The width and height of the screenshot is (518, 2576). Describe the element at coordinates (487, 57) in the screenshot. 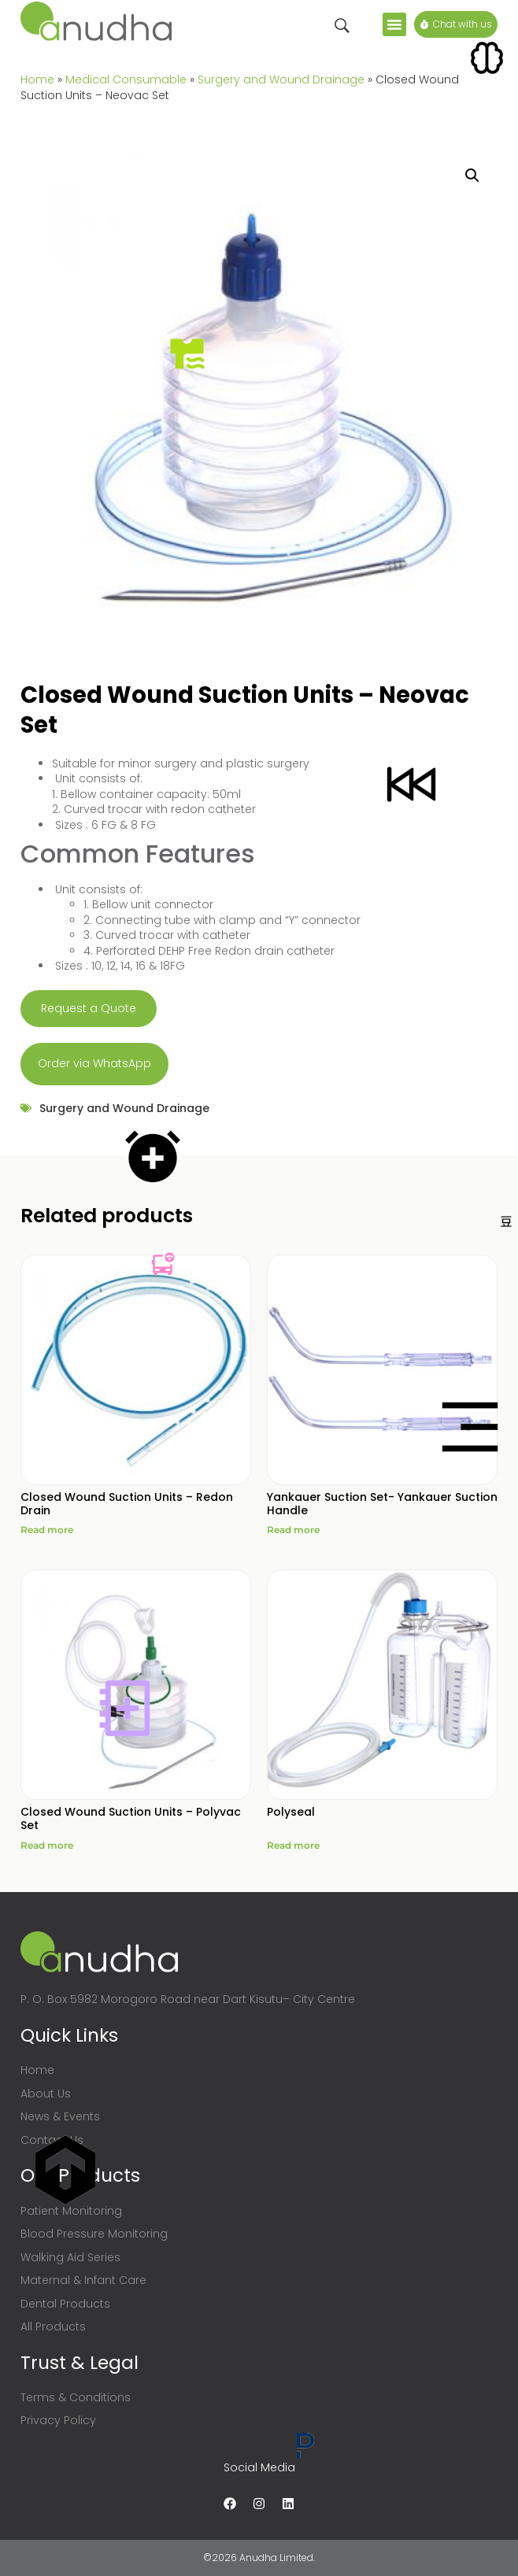

I see `access AI or machine learning features` at that location.